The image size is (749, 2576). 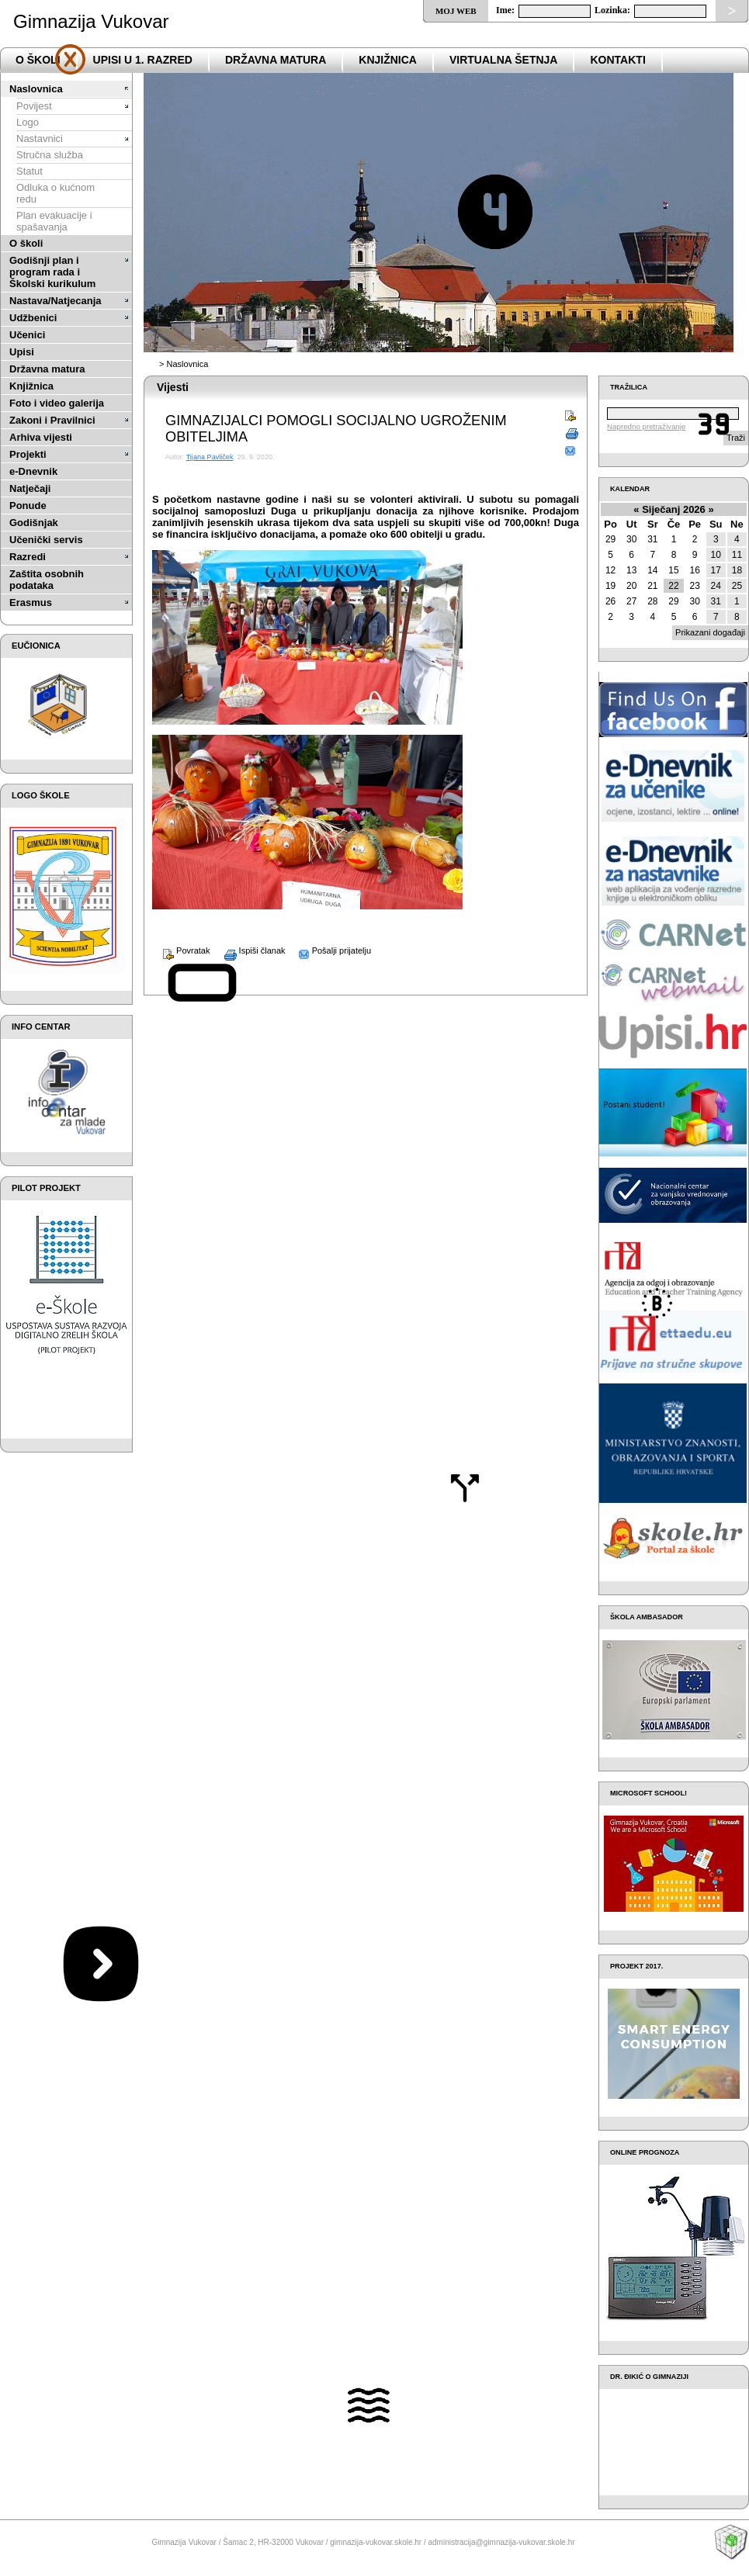 What do you see at coordinates (657, 1303) in the screenshot?
I see `indicates bold text formatting option` at bounding box center [657, 1303].